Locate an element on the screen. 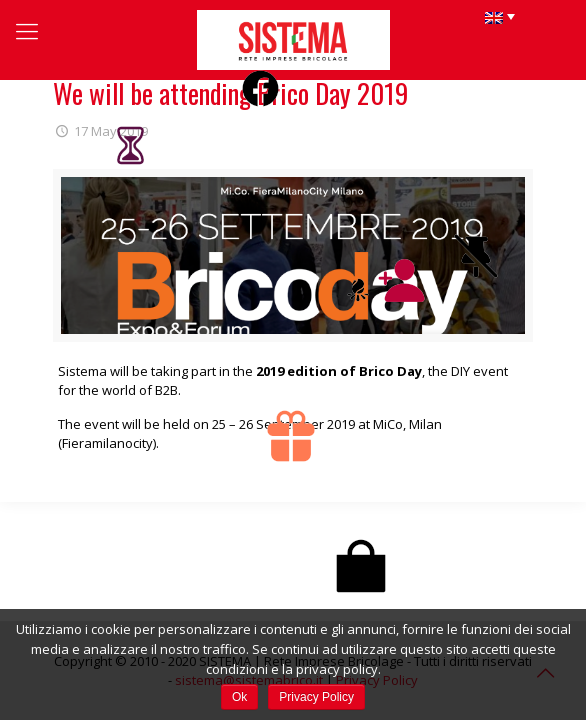 This screenshot has width=586, height=720. access campfire or outdoor activity features is located at coordinates (358, 290).